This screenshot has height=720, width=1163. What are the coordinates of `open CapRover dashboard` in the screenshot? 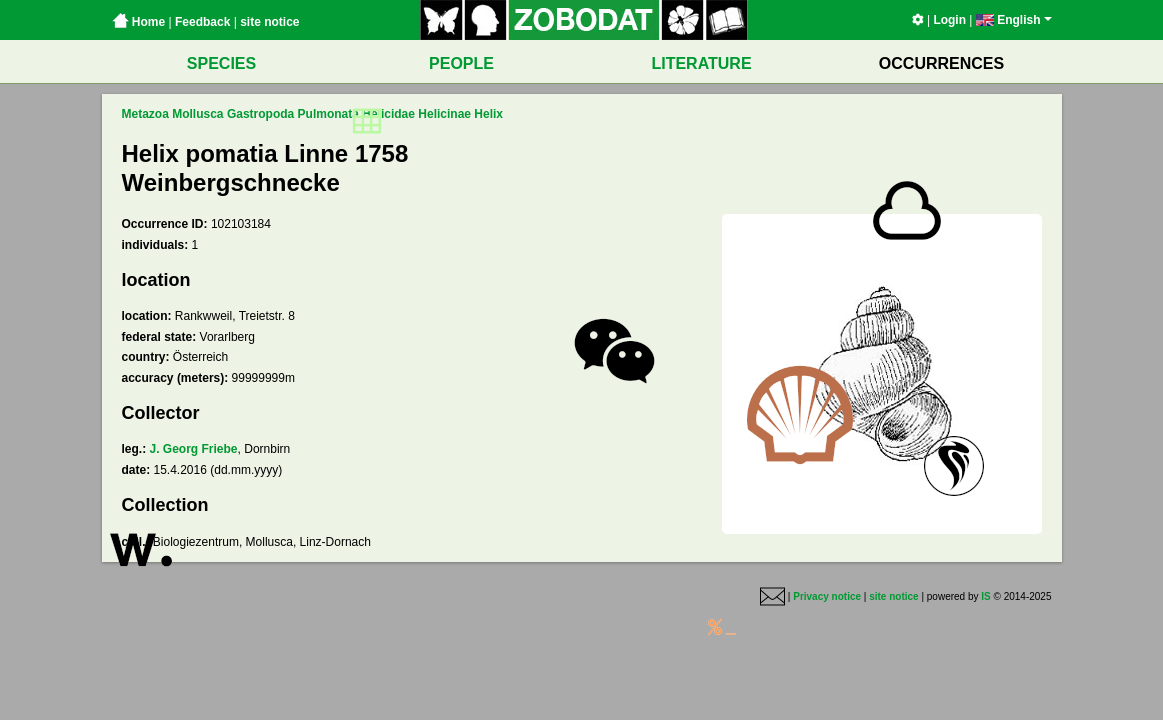 It's located at (954, 466).